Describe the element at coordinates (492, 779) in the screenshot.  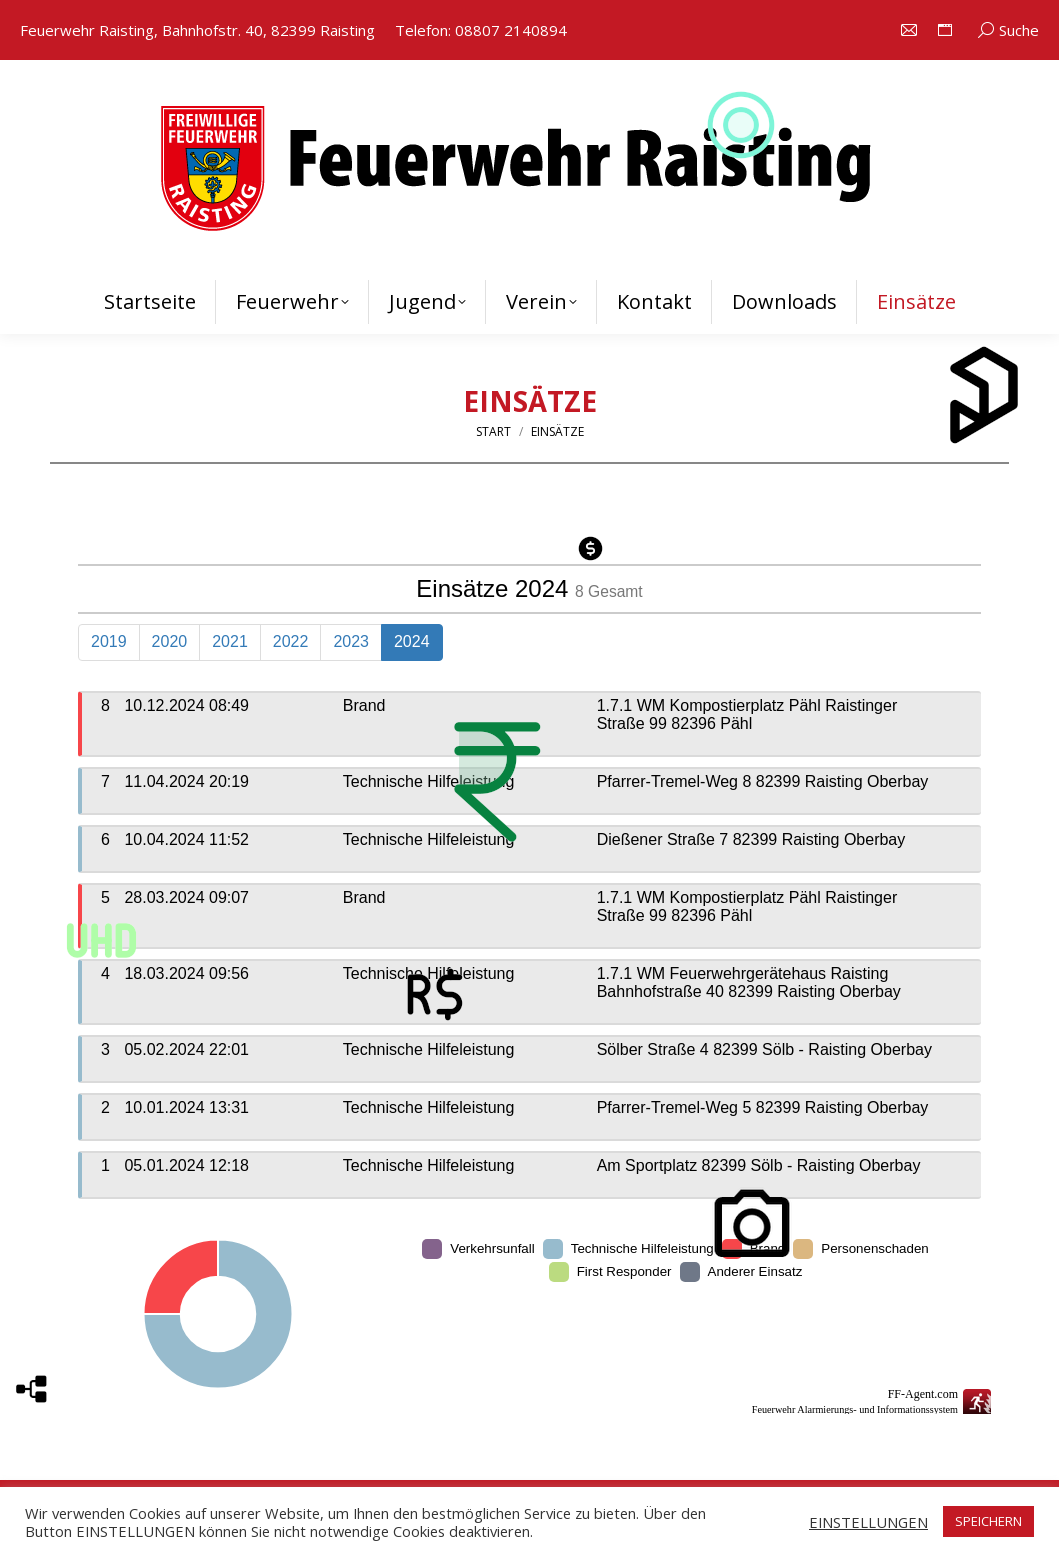
I see `view prices in Indian rupees` at that location.